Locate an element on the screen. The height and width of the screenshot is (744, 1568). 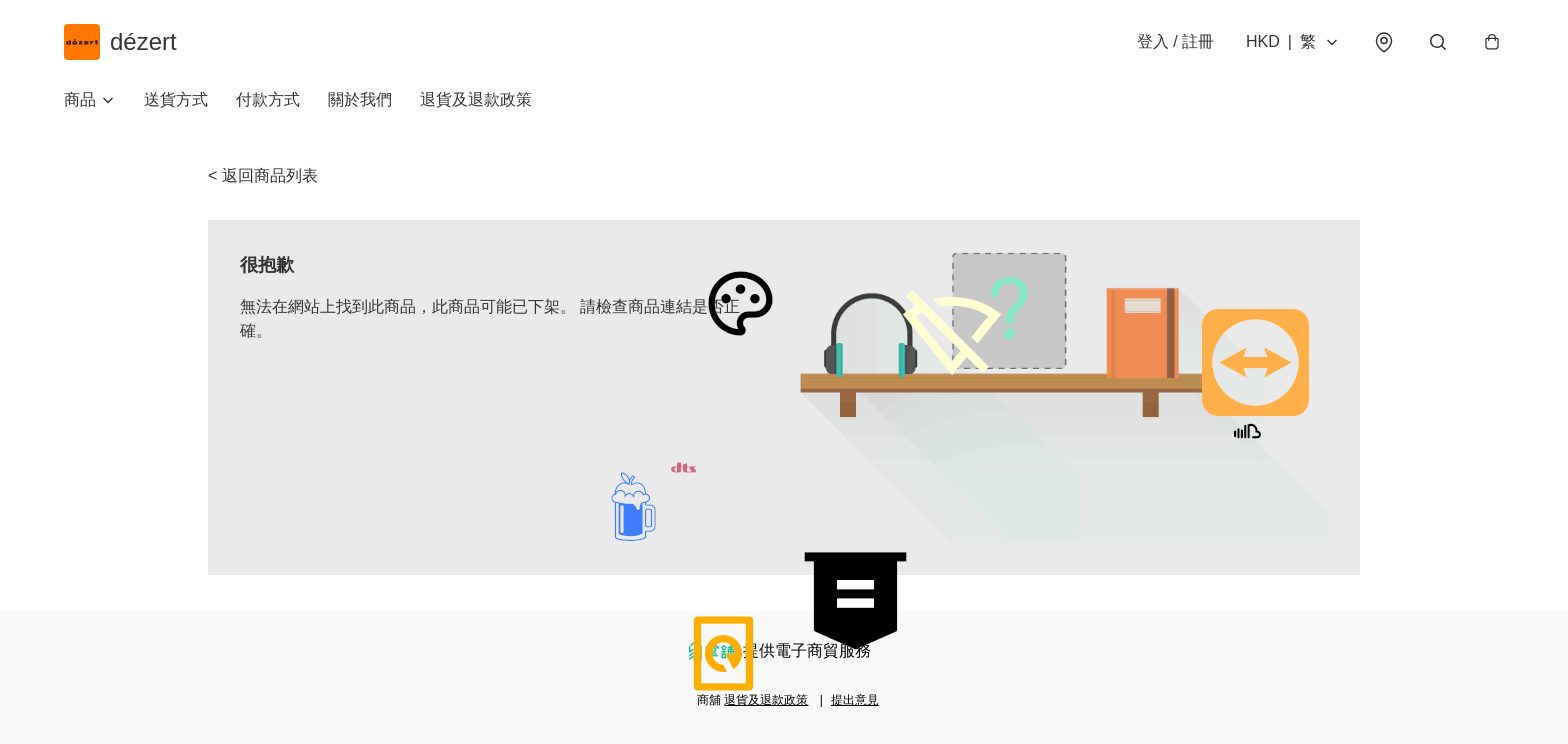
open soundcloud app is located at coordinates (1247, 430).